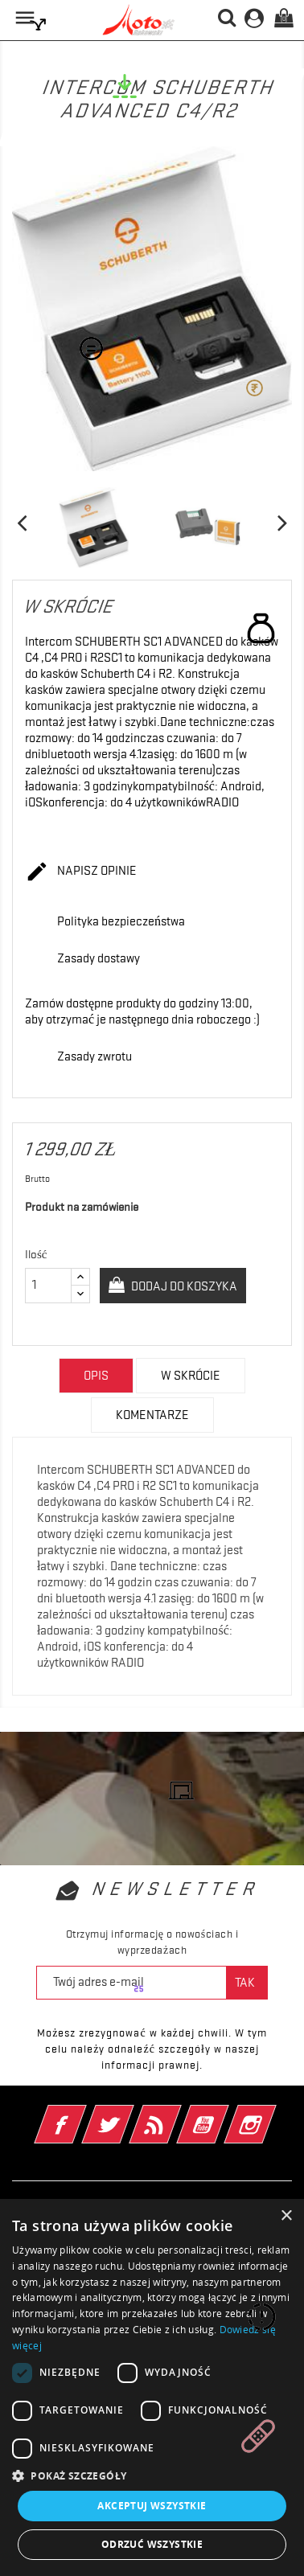  I want to click on view your earnings or balance, so click(261, 628).